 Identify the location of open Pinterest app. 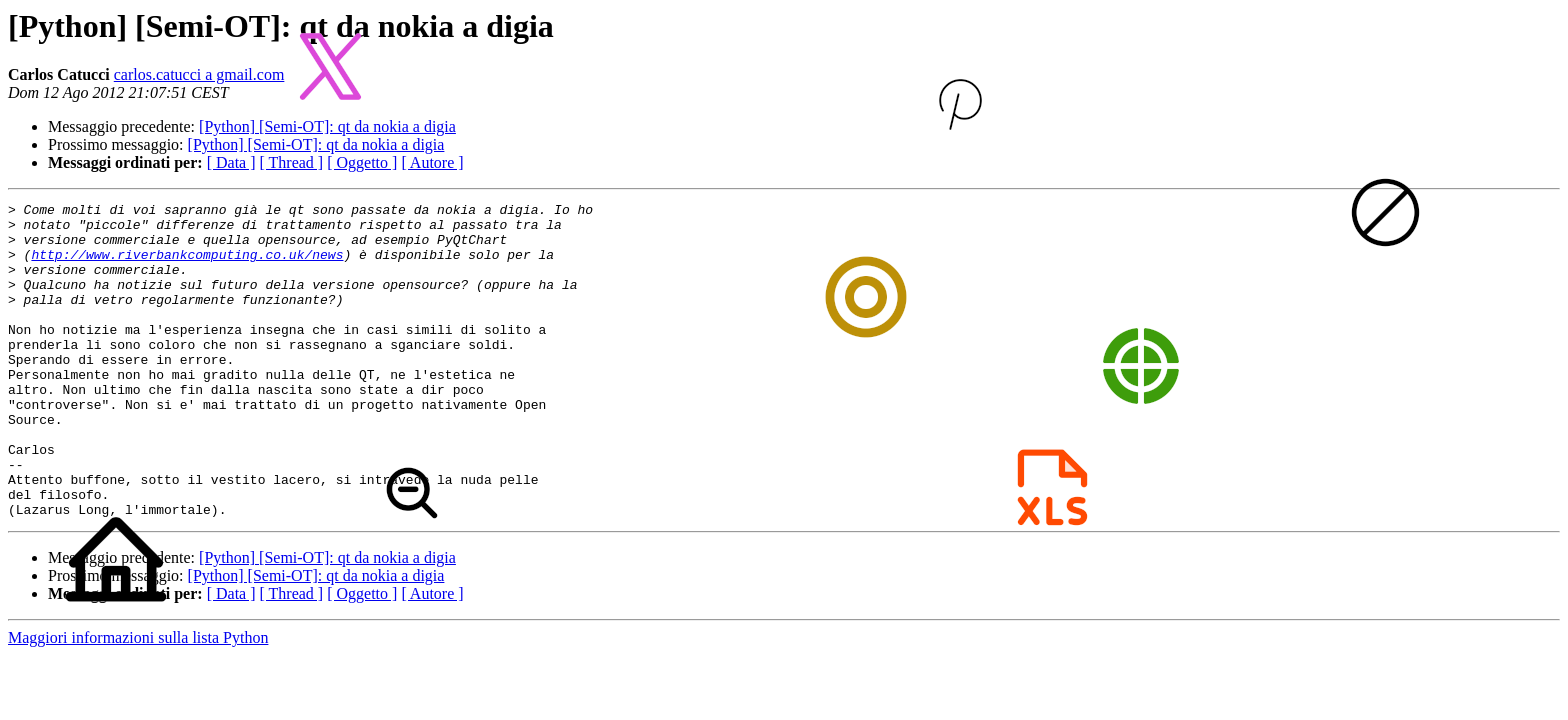
(958, 104).